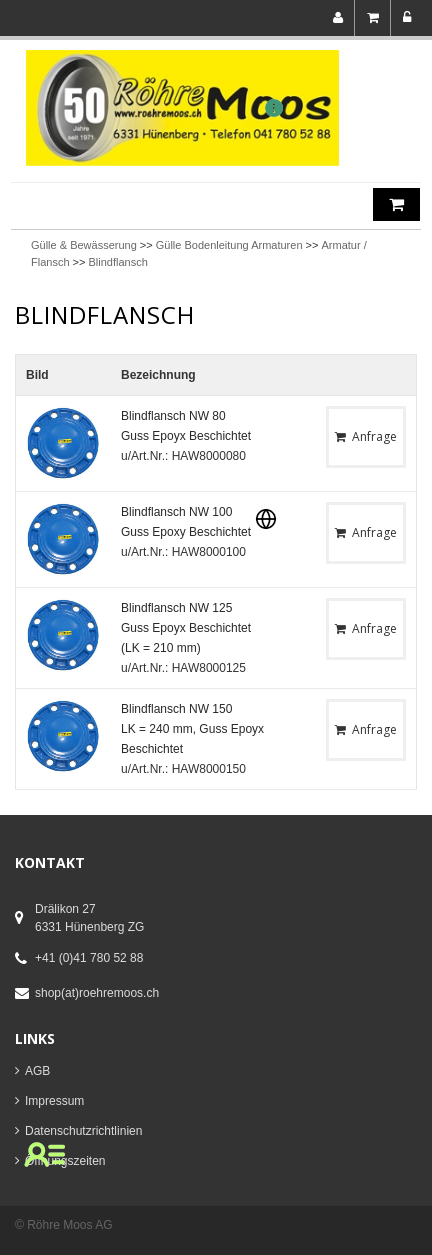 Image resolution: width=432 pixels, height=1255 pixels. What do you see at coordinates (44, 1154) in the screenshot?
I see `view user list or directory` at bounding box center [44, 1154].